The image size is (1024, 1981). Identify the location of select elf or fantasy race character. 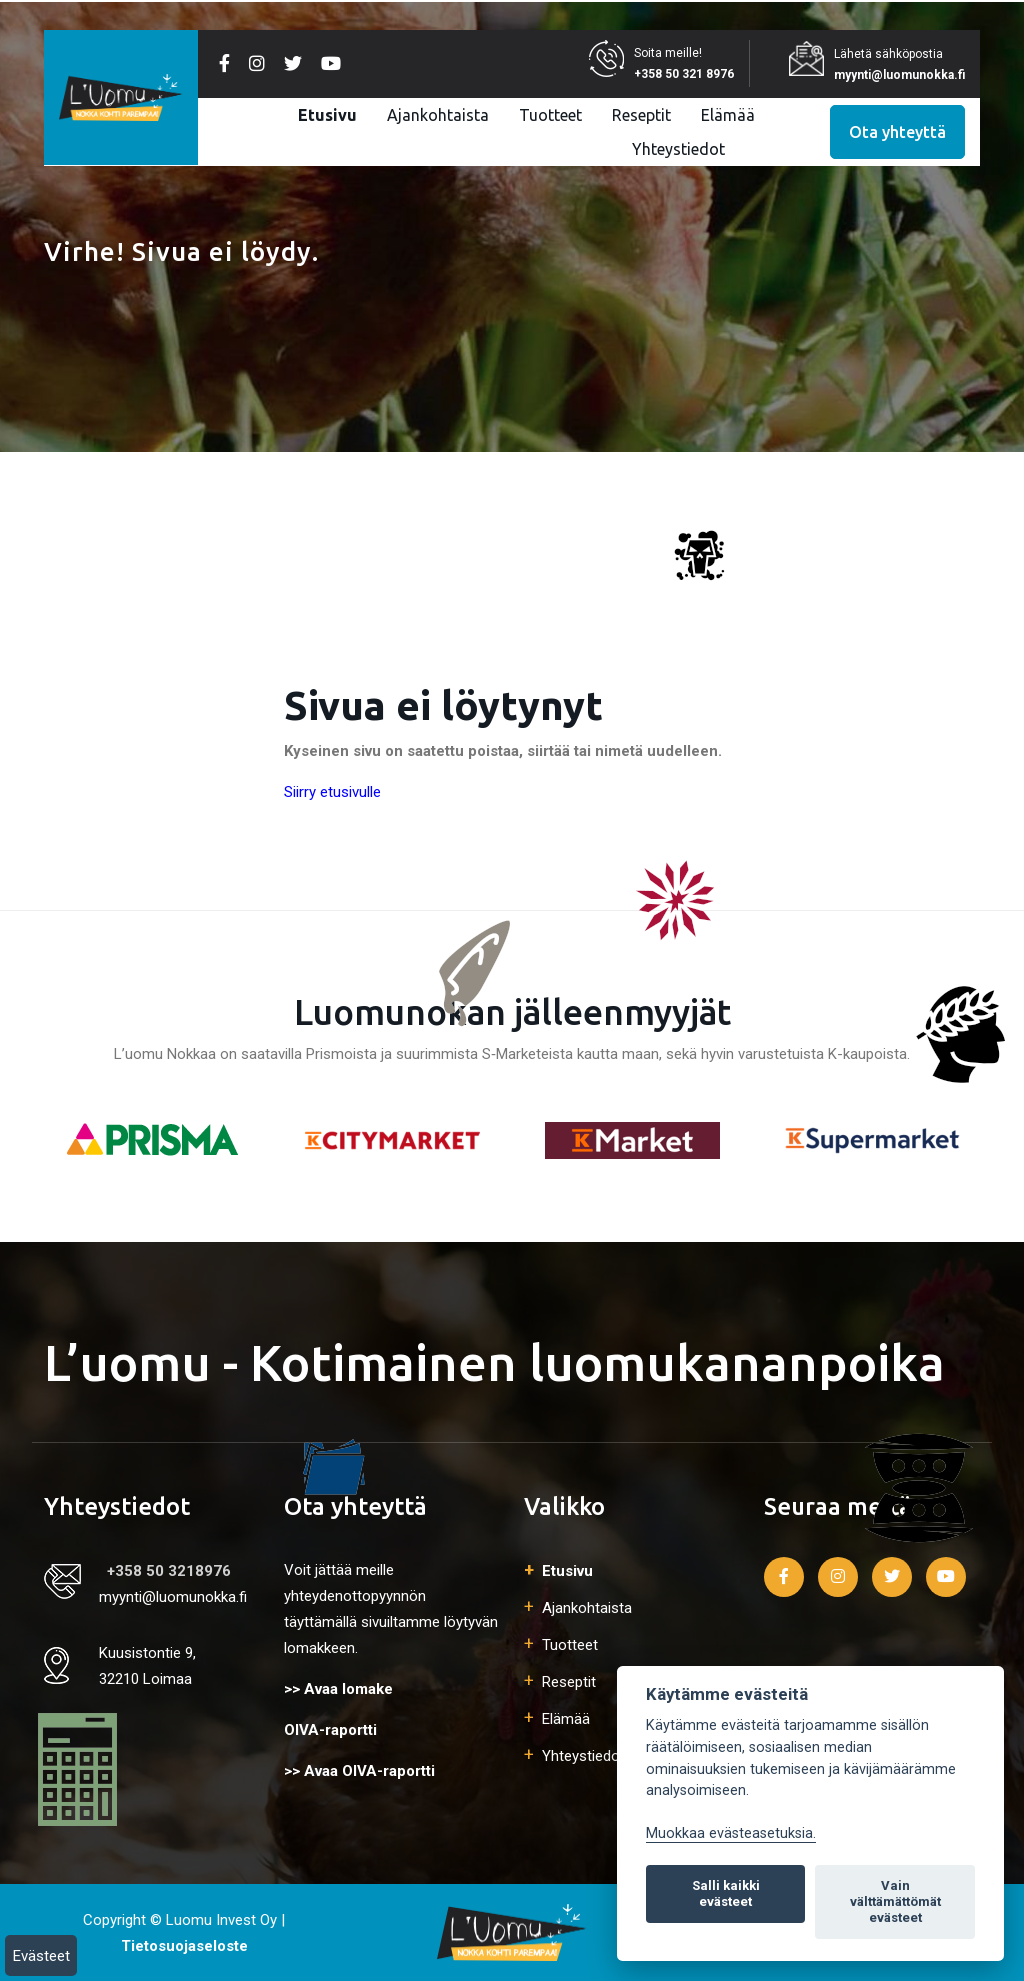
(474, 973).